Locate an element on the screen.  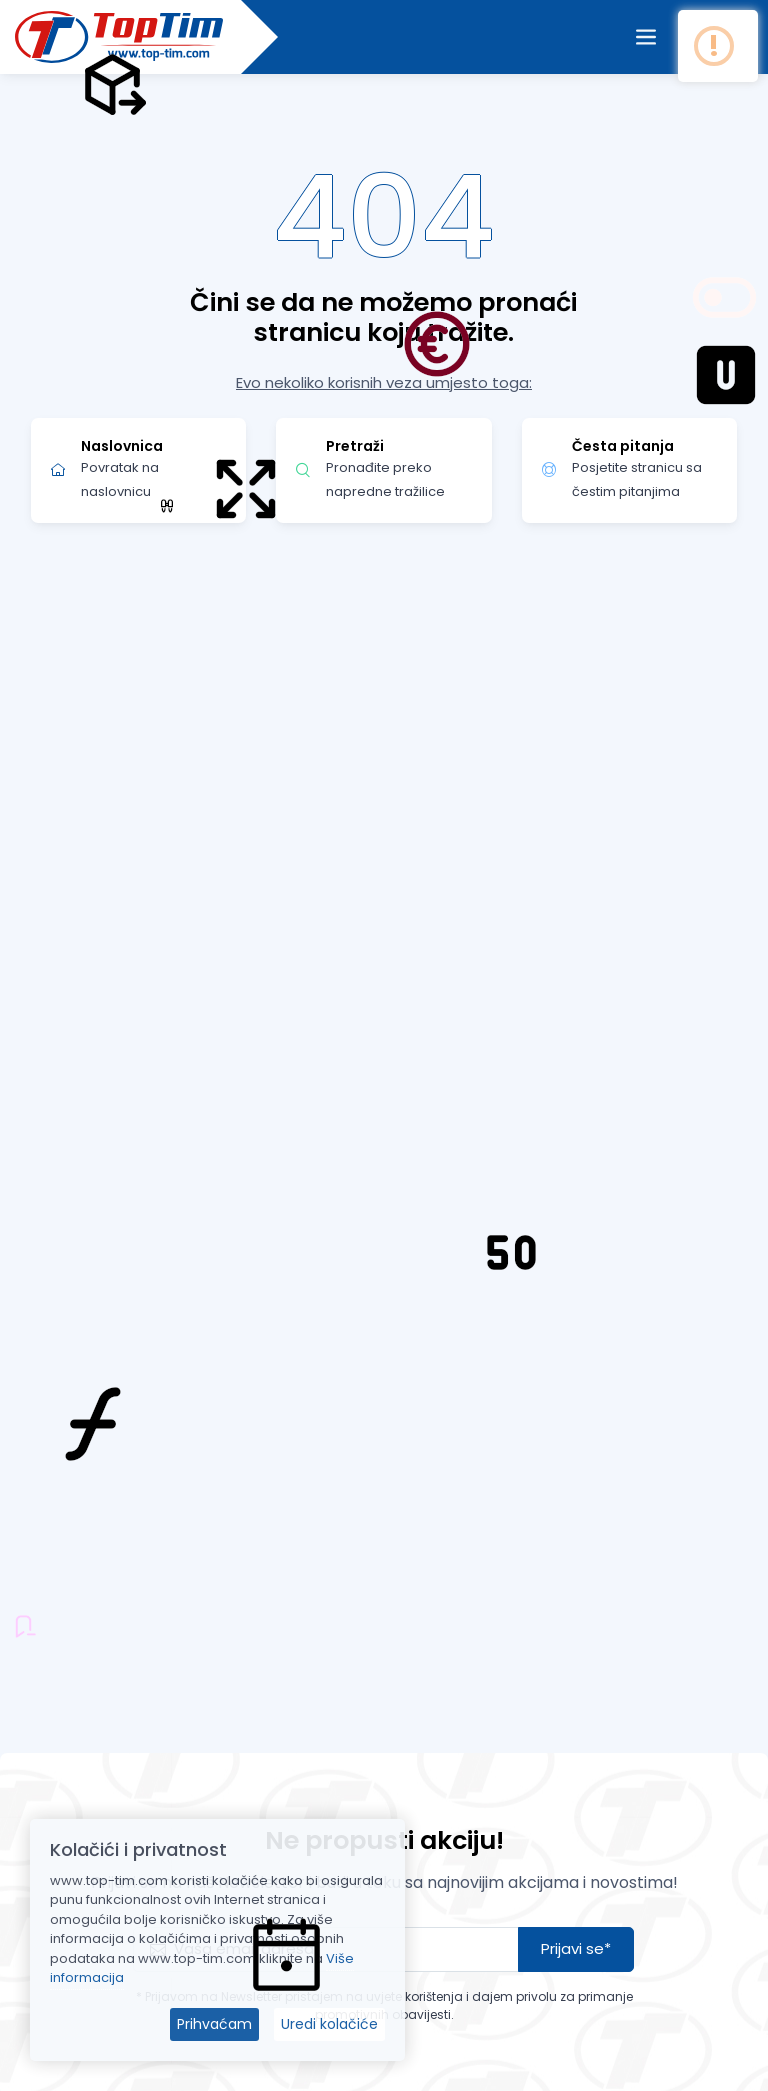
toggle switch in off position is located at coordinates (724, 297).